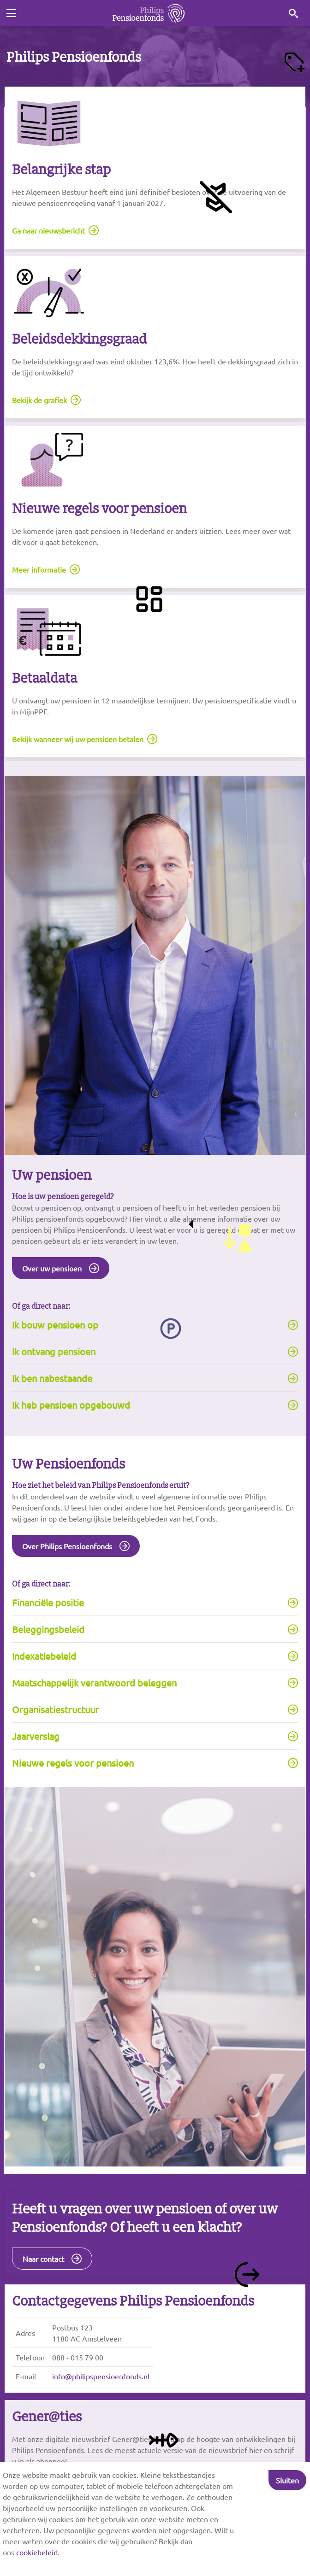 This screenshot has height=2576, width=310. Describe the element at coordinates (216, 197) in the screenshot. I see `disable badge notifications` at that location.